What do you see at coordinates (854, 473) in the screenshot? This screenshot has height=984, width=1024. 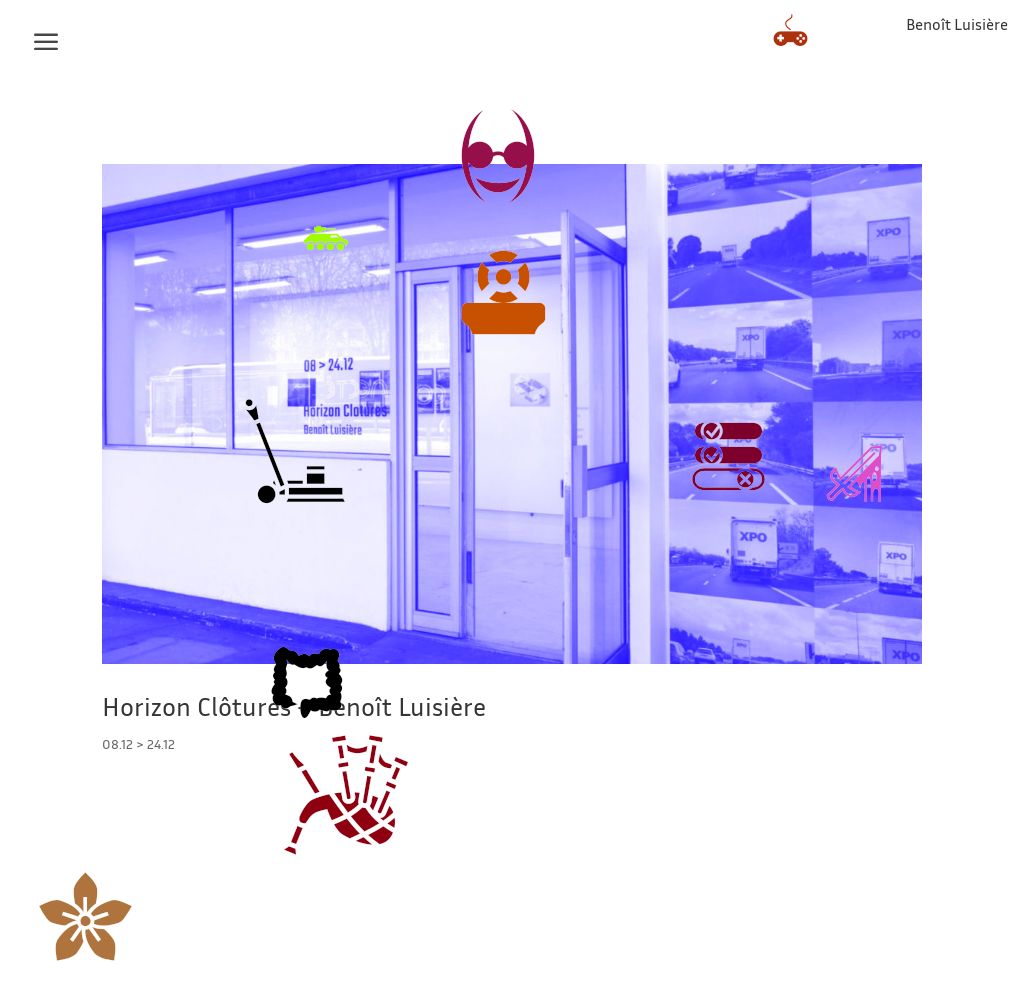 I see `indicates a critical hit or bleeding damage effect` at bounding box center [854, 473].